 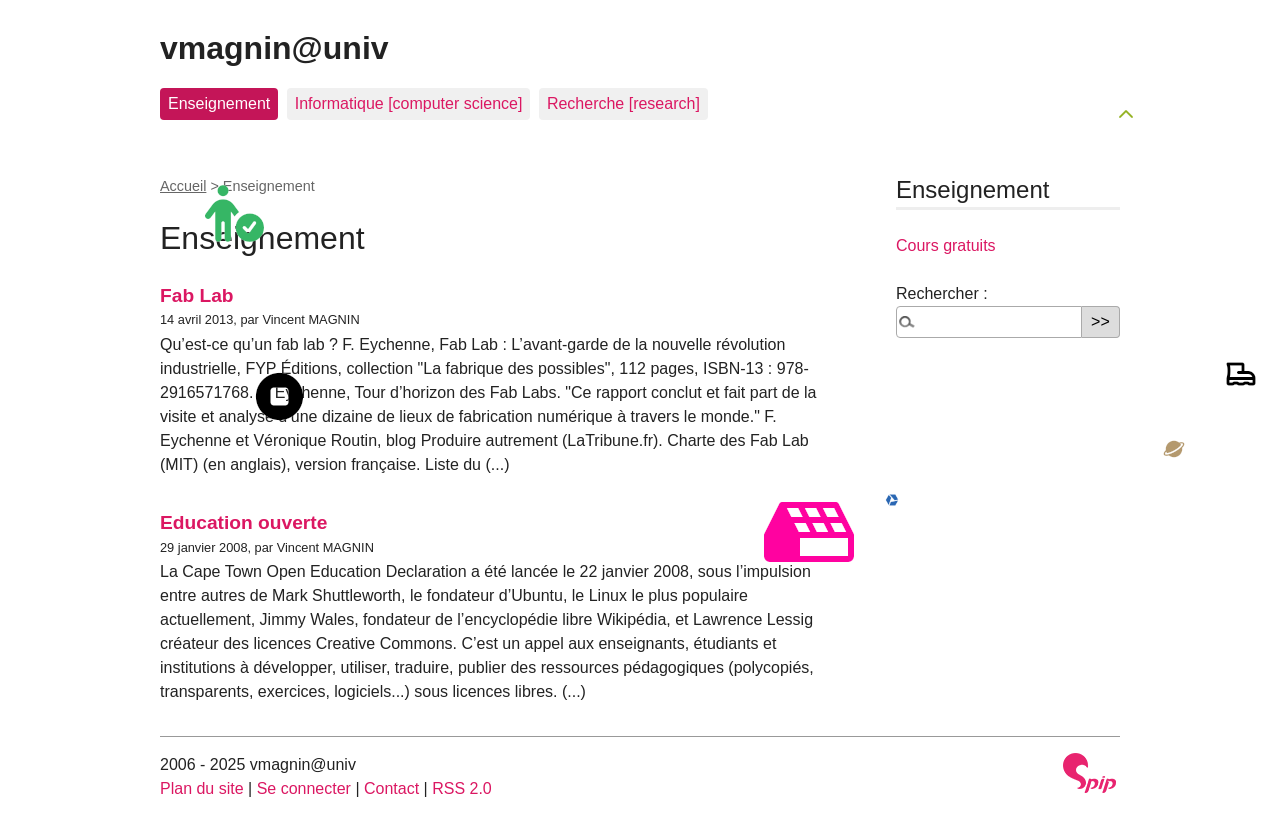 I want to click on stop playback or recording, so click(x=279, y=396).